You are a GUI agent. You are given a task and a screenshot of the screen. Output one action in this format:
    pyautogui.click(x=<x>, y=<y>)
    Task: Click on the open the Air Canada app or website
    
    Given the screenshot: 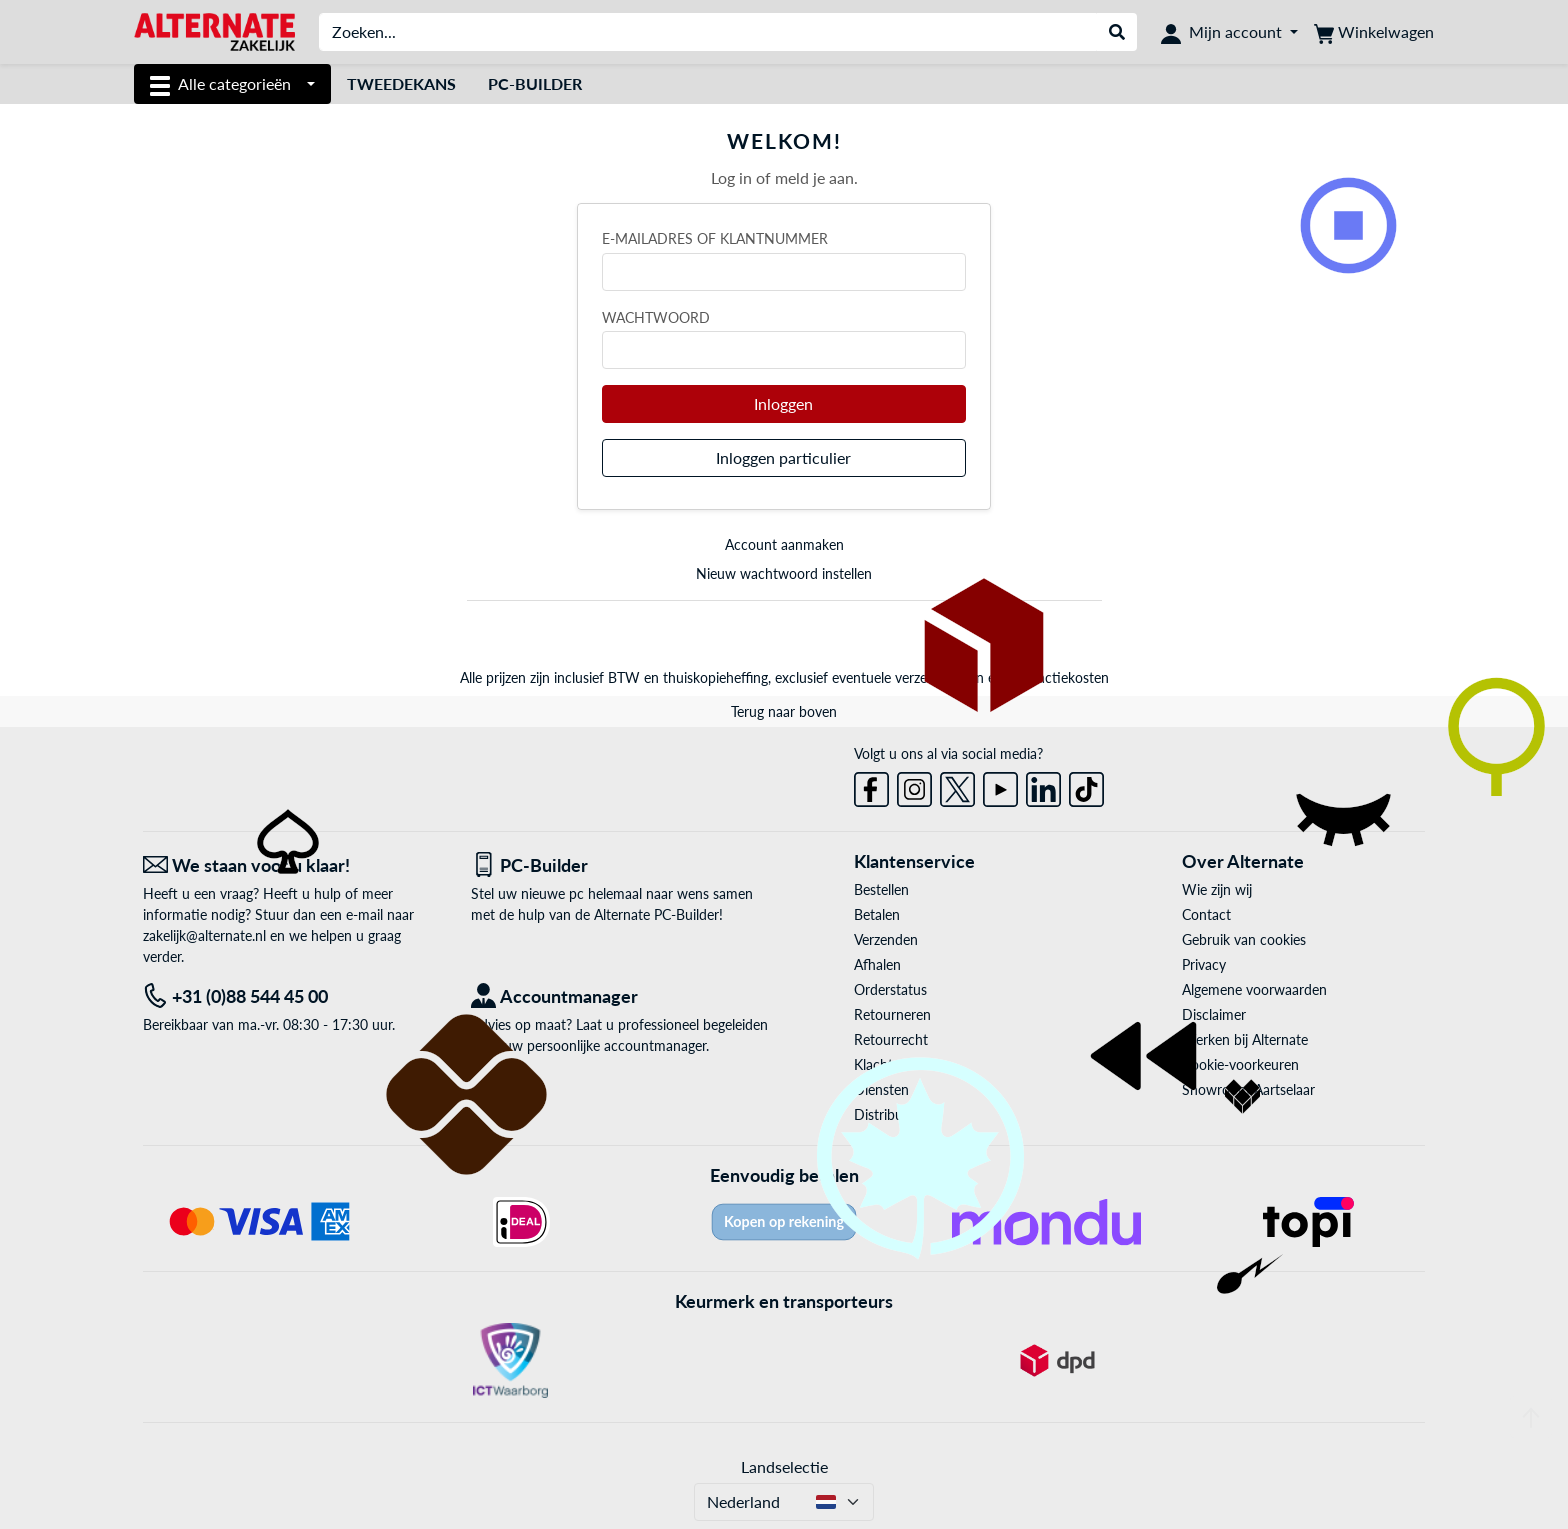 What is the action you would take?
    pyautogui.click(x=920, y=1158)
    